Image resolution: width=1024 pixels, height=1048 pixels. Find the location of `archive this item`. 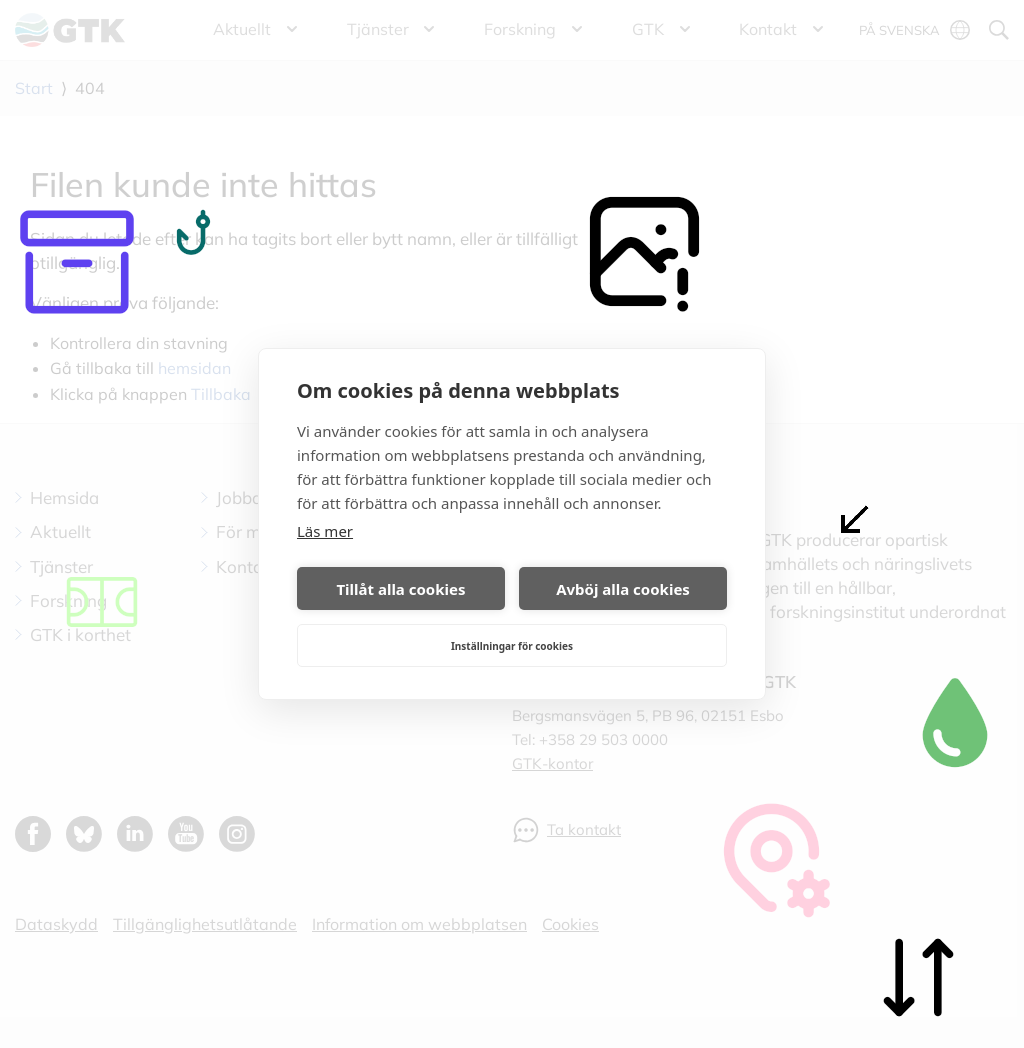

archive this item is located at coordinates (77, 262).